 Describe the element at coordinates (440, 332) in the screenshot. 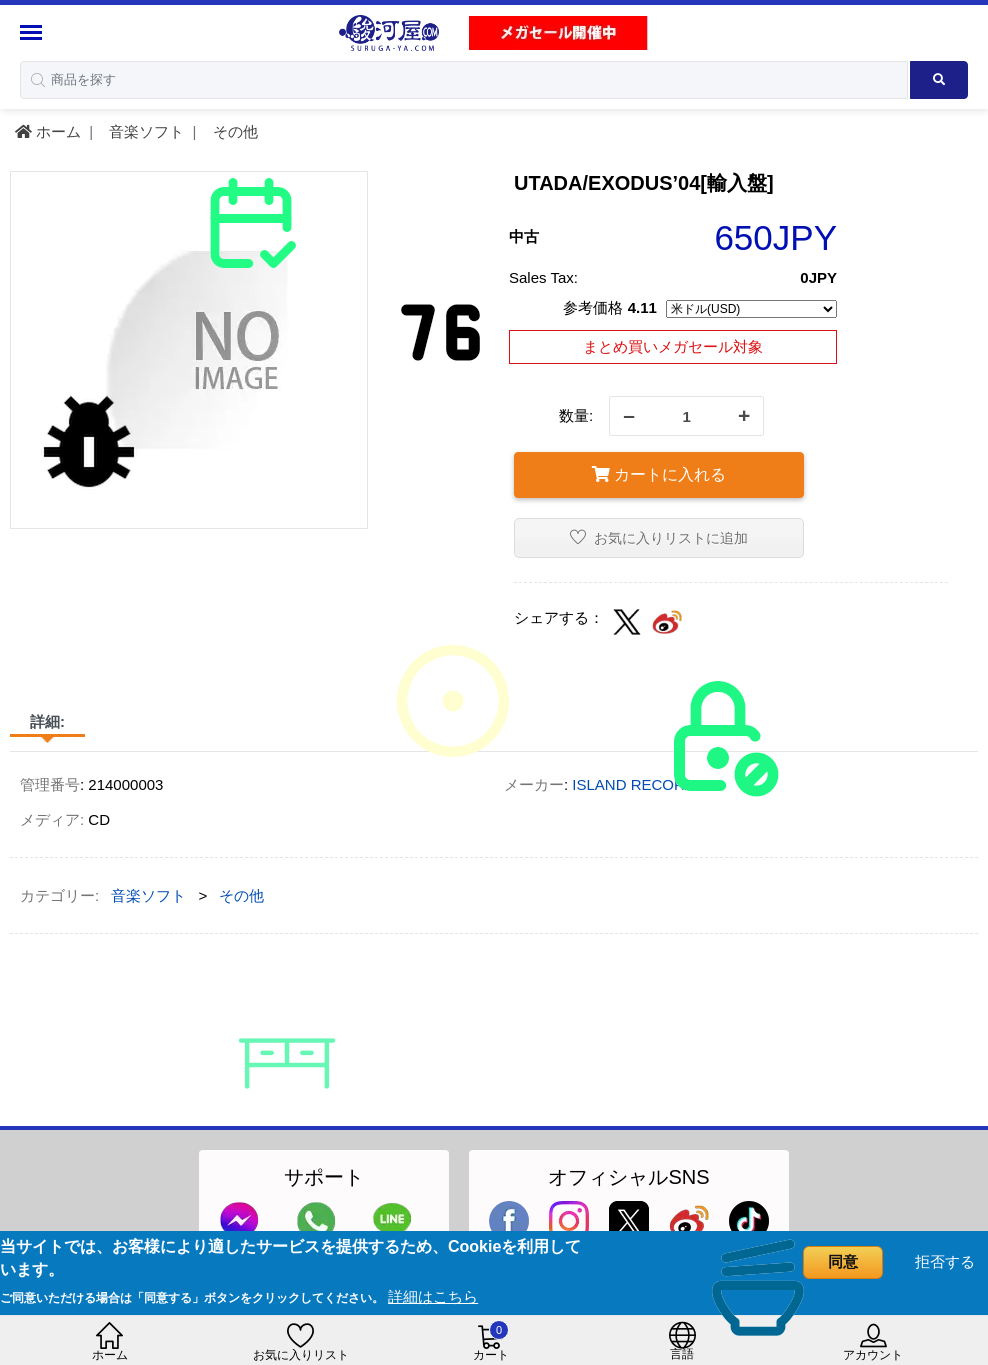

I see `indicates item number 76 in a list or sequence` at that location.